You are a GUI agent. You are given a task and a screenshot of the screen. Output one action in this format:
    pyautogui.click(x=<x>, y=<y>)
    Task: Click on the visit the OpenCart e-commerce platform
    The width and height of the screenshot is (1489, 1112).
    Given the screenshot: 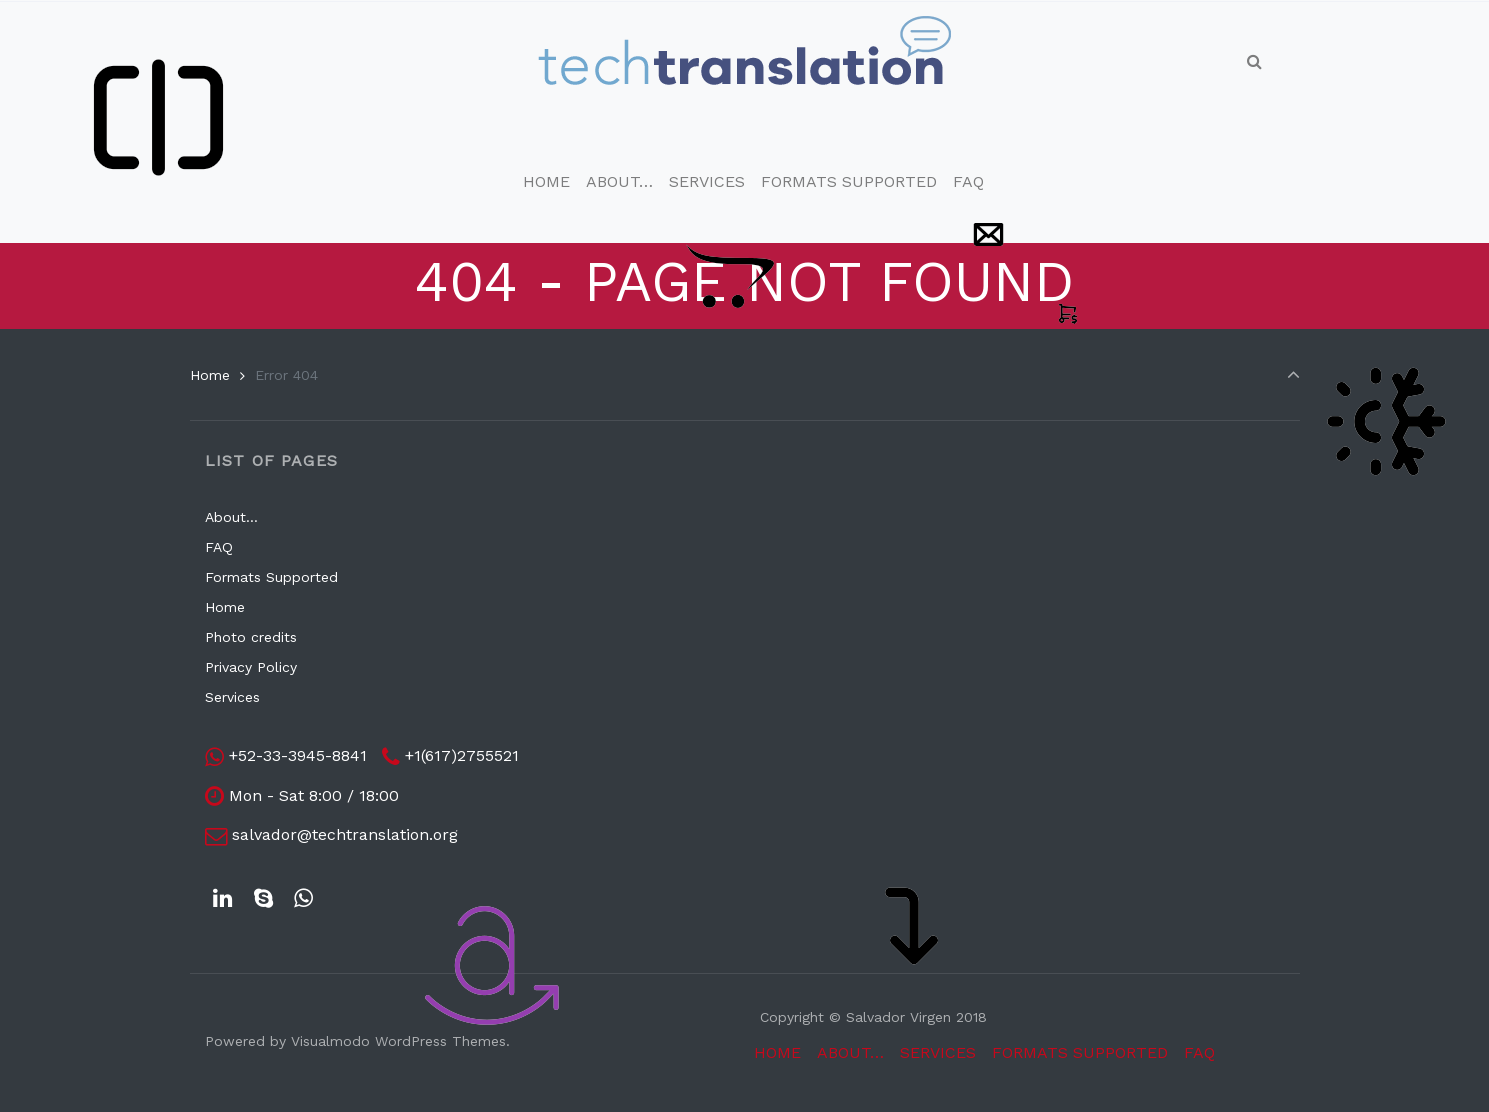 What is the action you would take?
    pyautogui.click(x=730, y=276)
    